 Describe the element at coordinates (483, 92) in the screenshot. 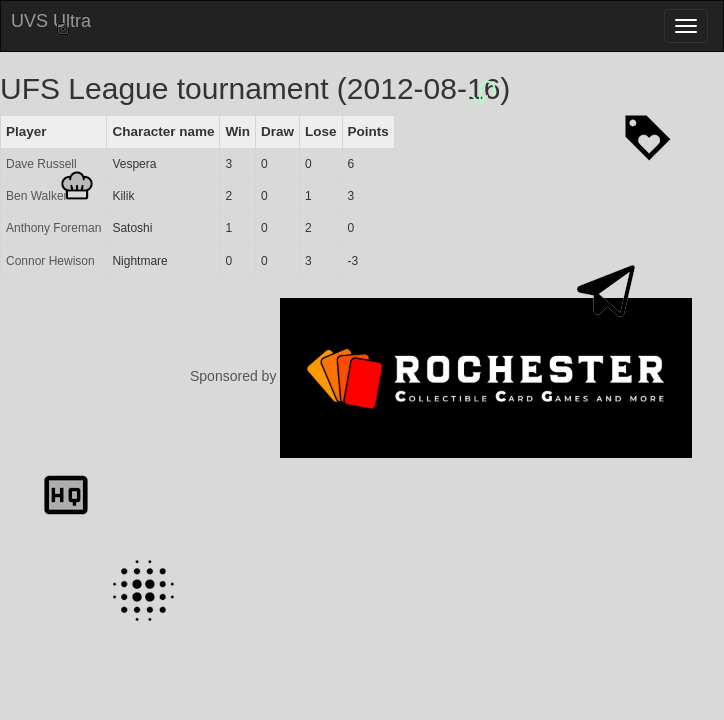

I see `redo or repeat the last action` at that location.